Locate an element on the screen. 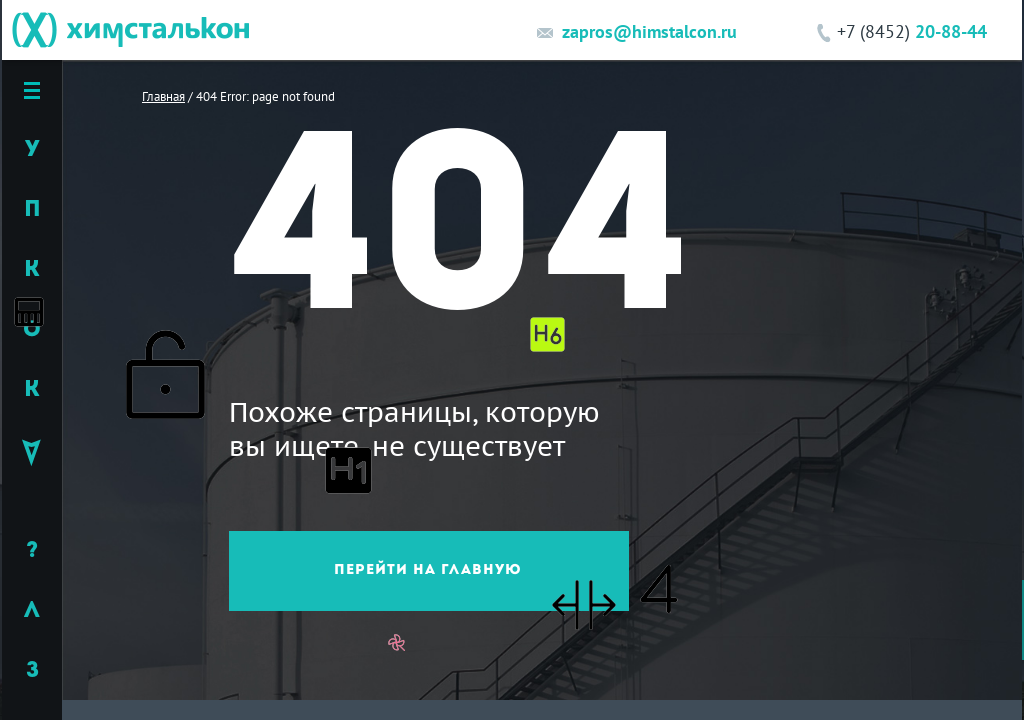  unlock this item or content is located at coordinates (165, 379).